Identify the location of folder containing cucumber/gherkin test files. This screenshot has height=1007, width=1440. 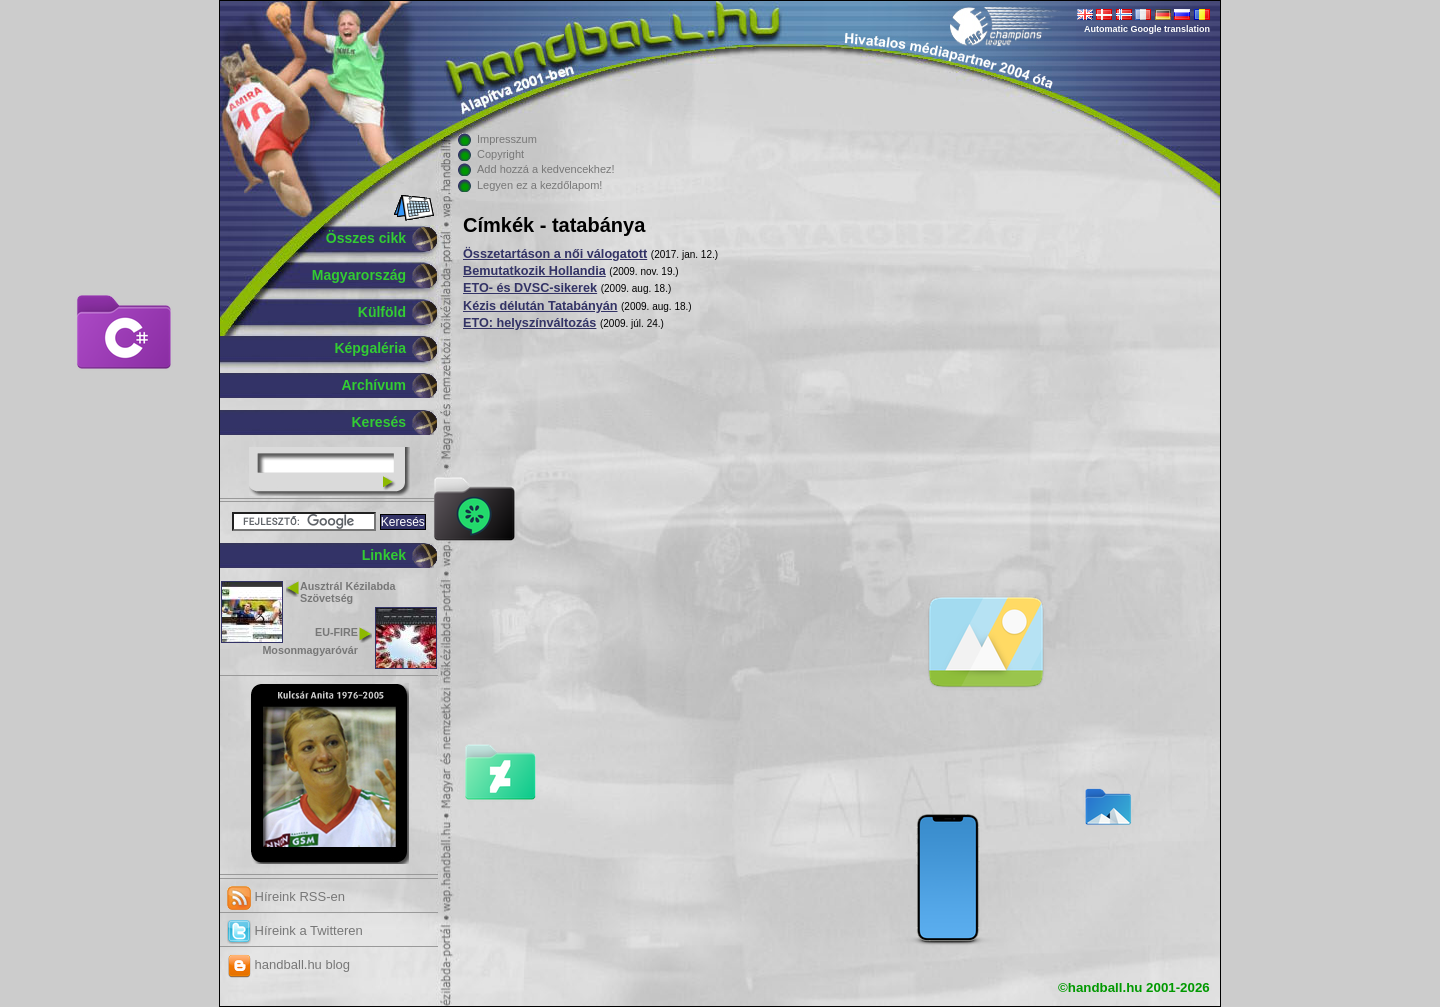
(474, 511).